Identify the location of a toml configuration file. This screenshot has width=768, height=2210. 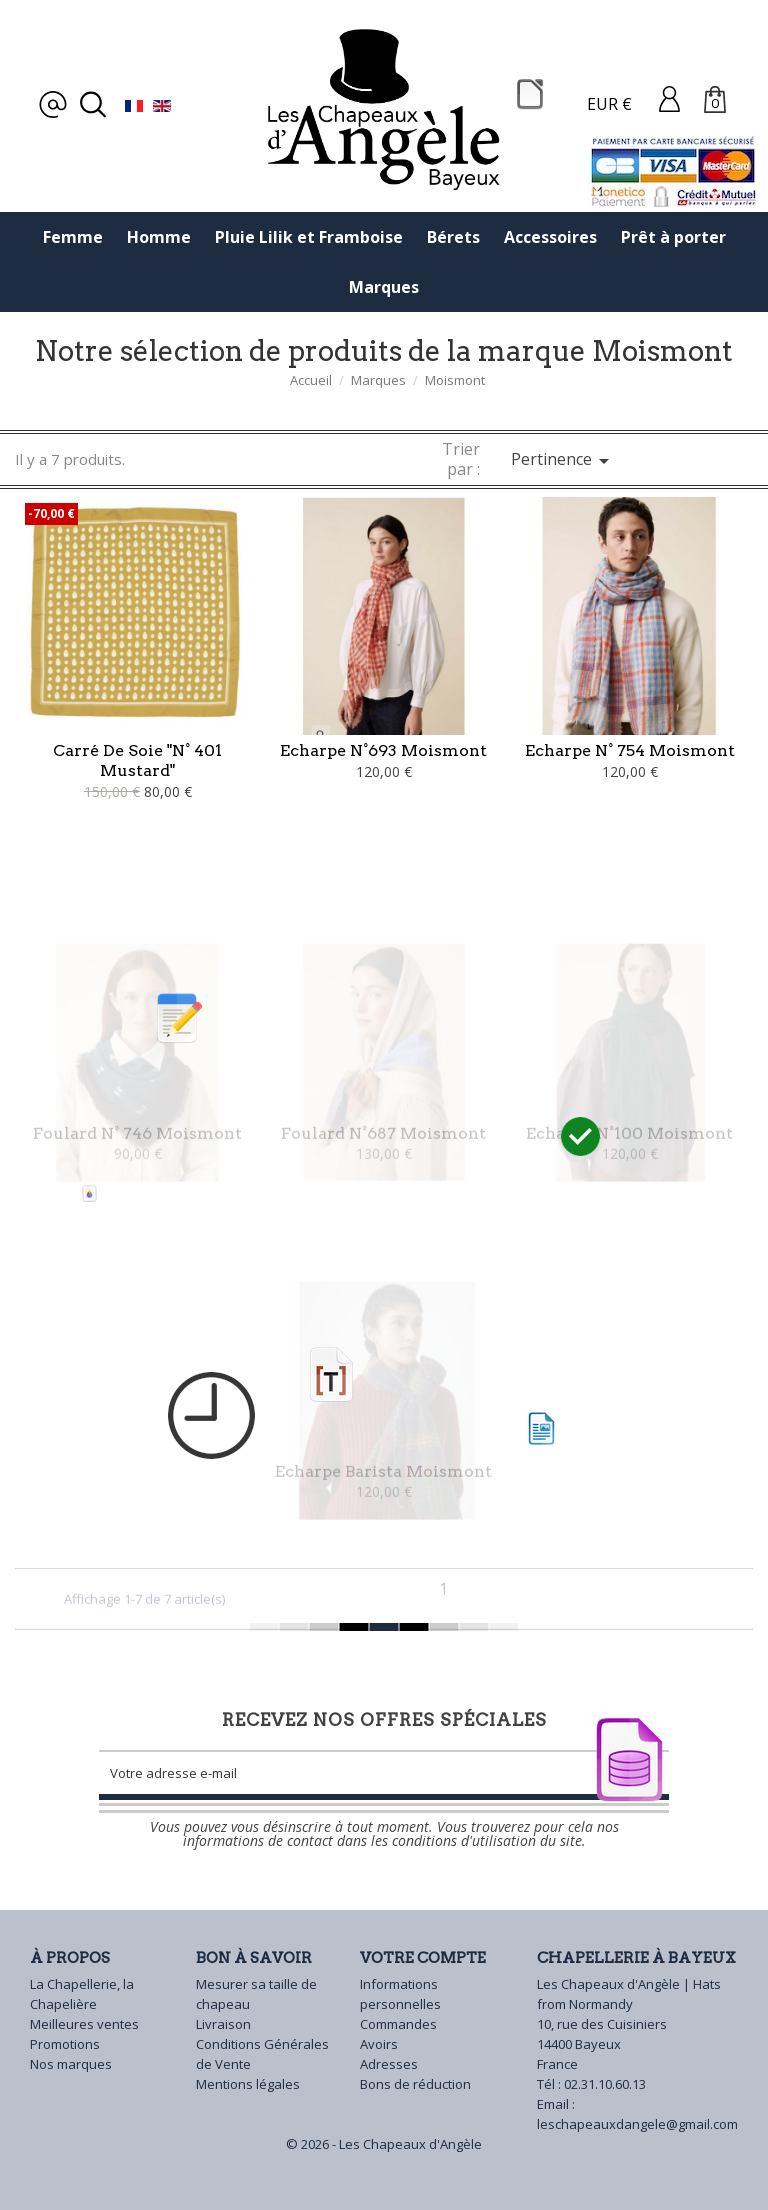
(331, 1374).